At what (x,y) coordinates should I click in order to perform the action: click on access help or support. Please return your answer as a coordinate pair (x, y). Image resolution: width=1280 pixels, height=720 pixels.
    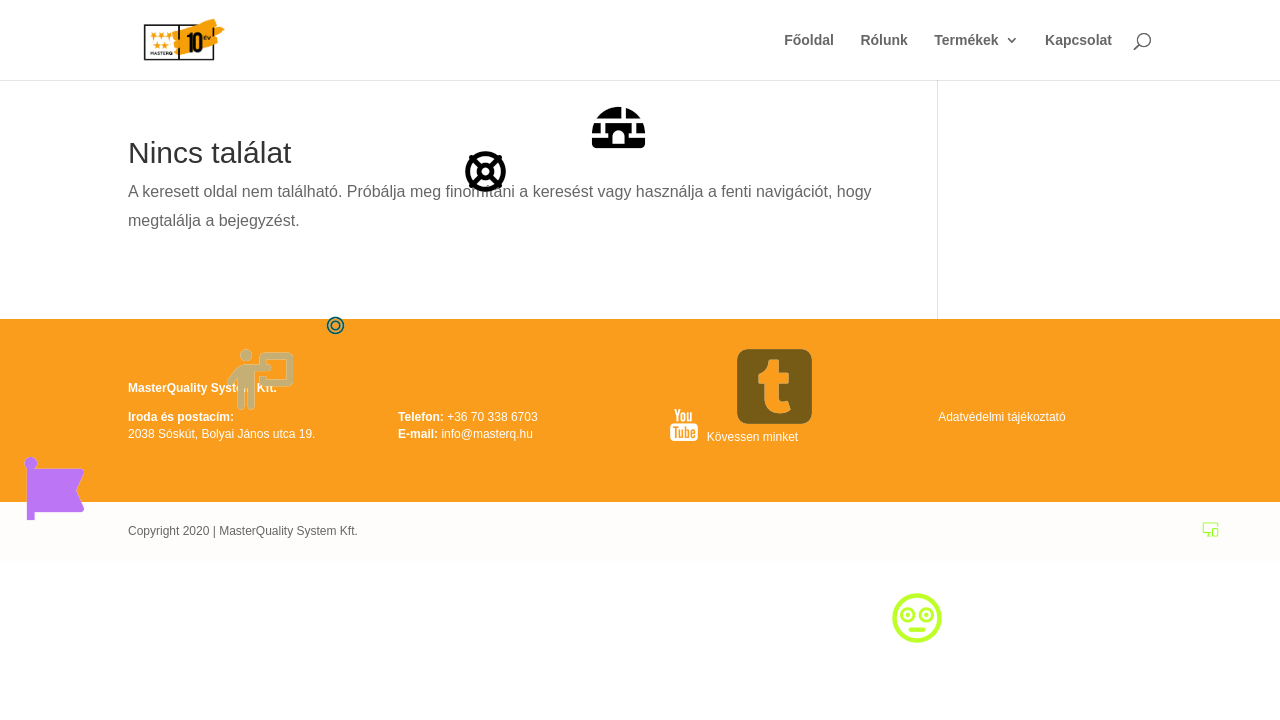
    Looking at the image, I should click on (485, 171).